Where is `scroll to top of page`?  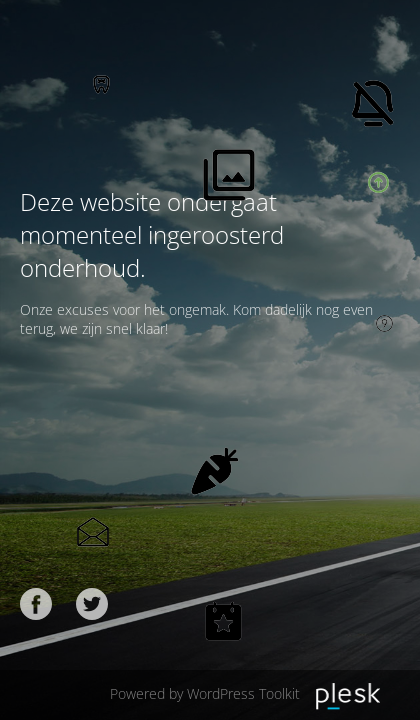
scroll to top of page is located at coordinates (378, 182).